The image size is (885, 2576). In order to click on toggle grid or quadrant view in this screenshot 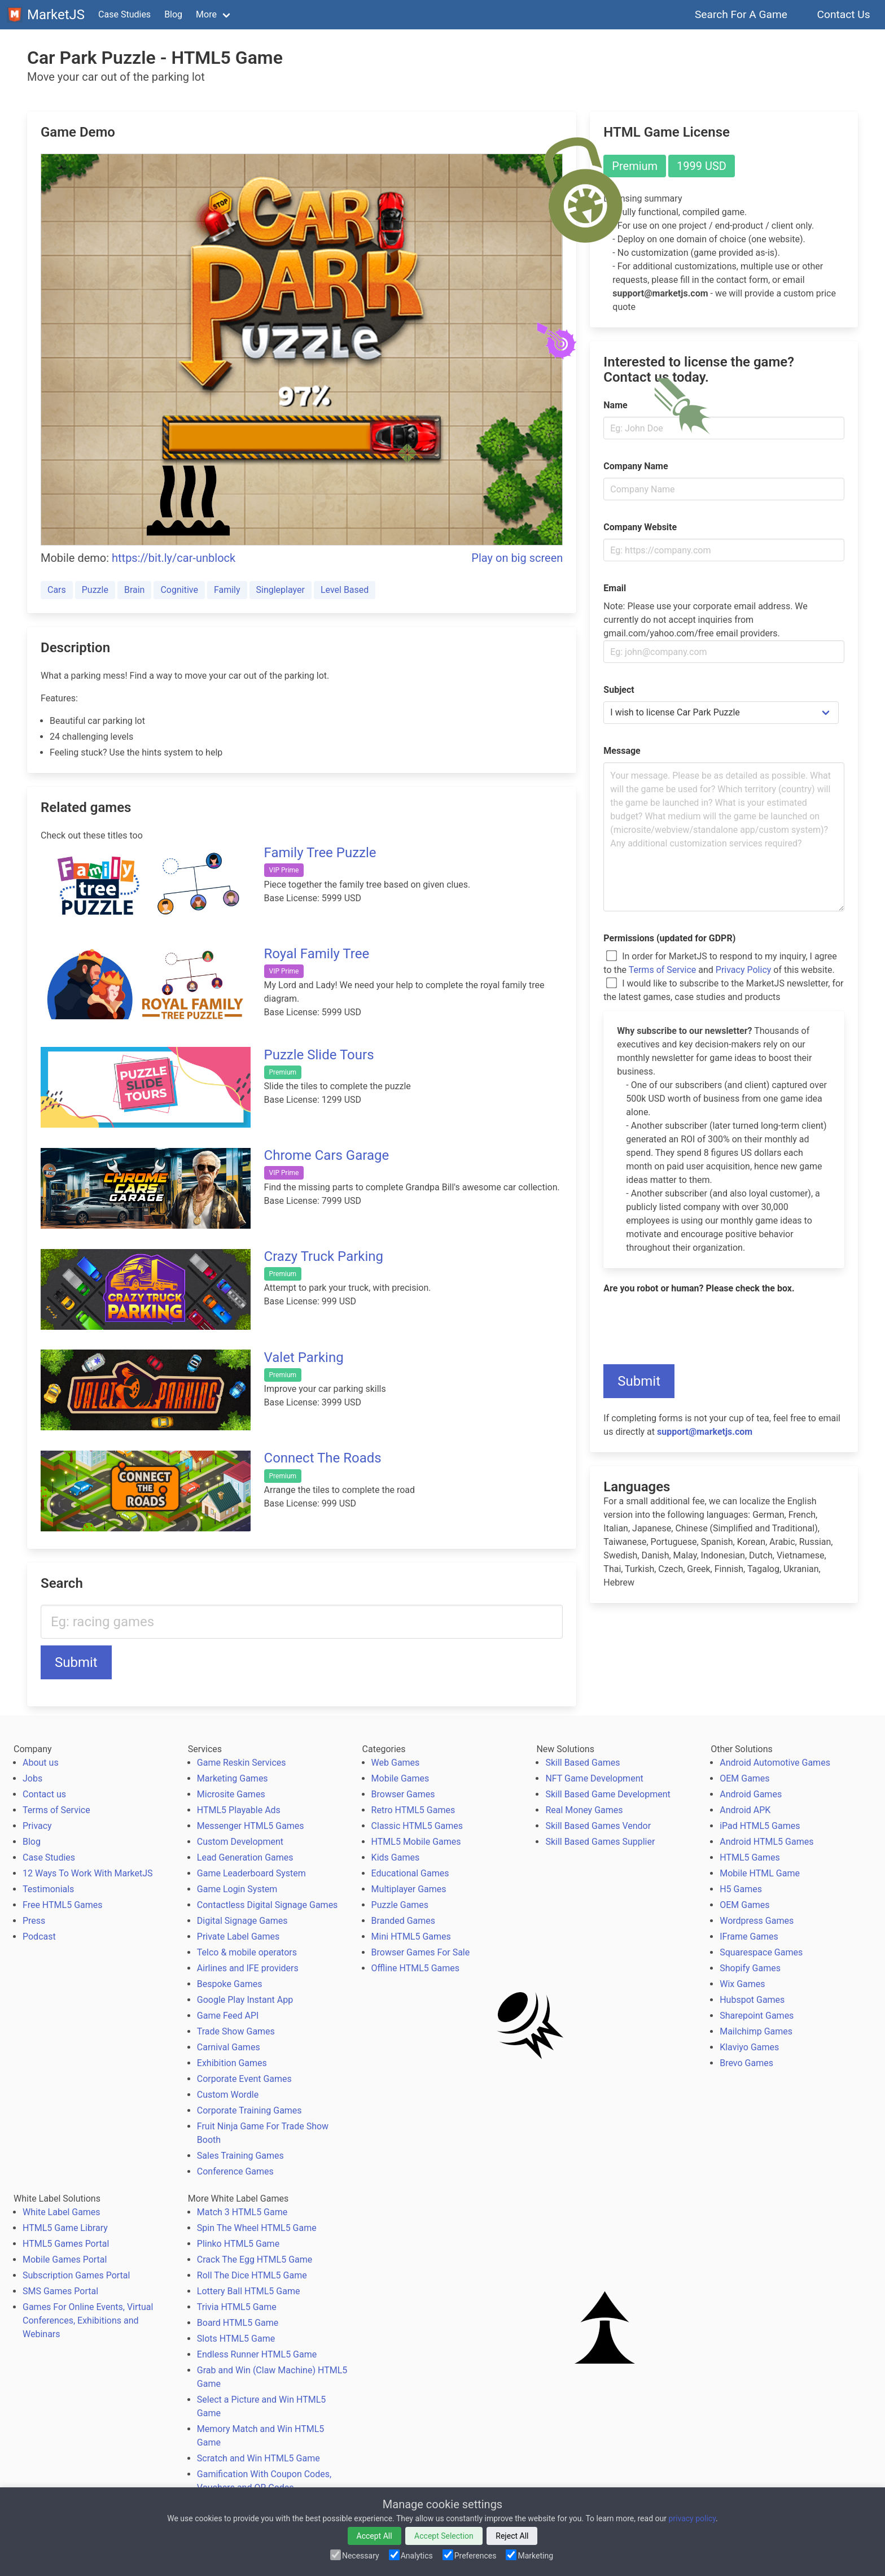, I will do `click(407, 453)`.